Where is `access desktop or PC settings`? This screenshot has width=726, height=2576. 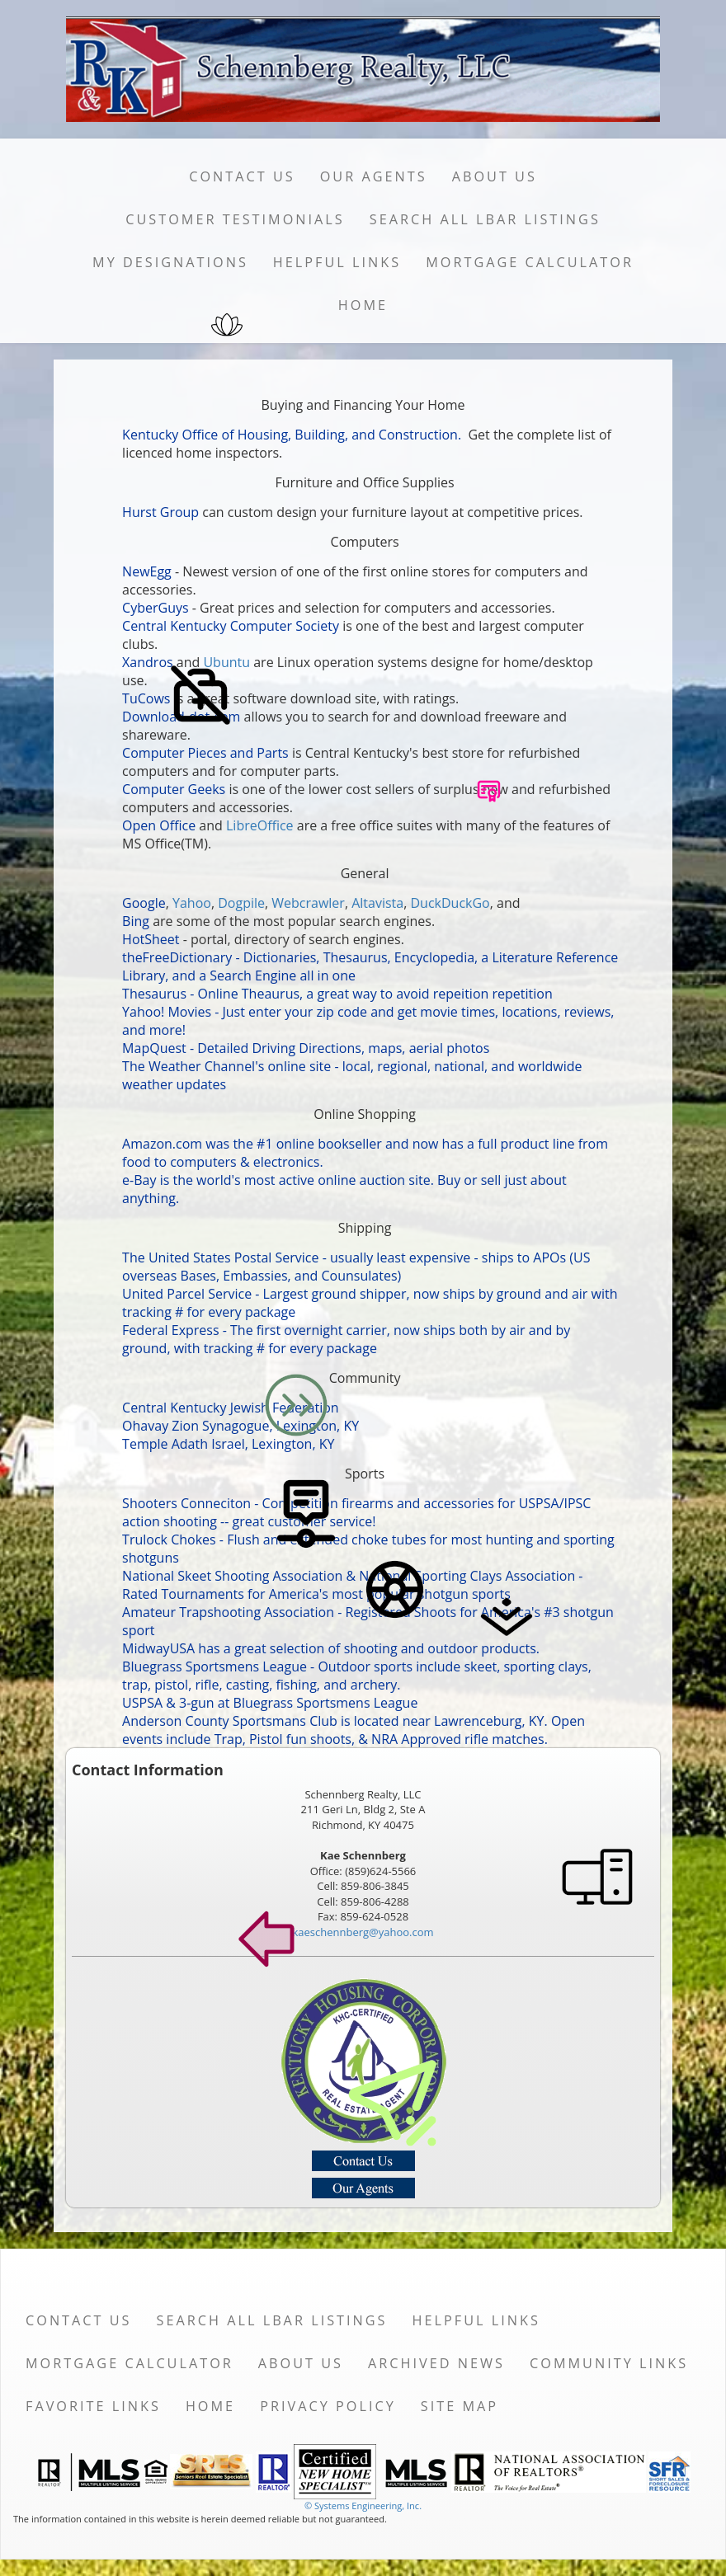
access desktop or PC settings is located at coordinates (597, 1877).